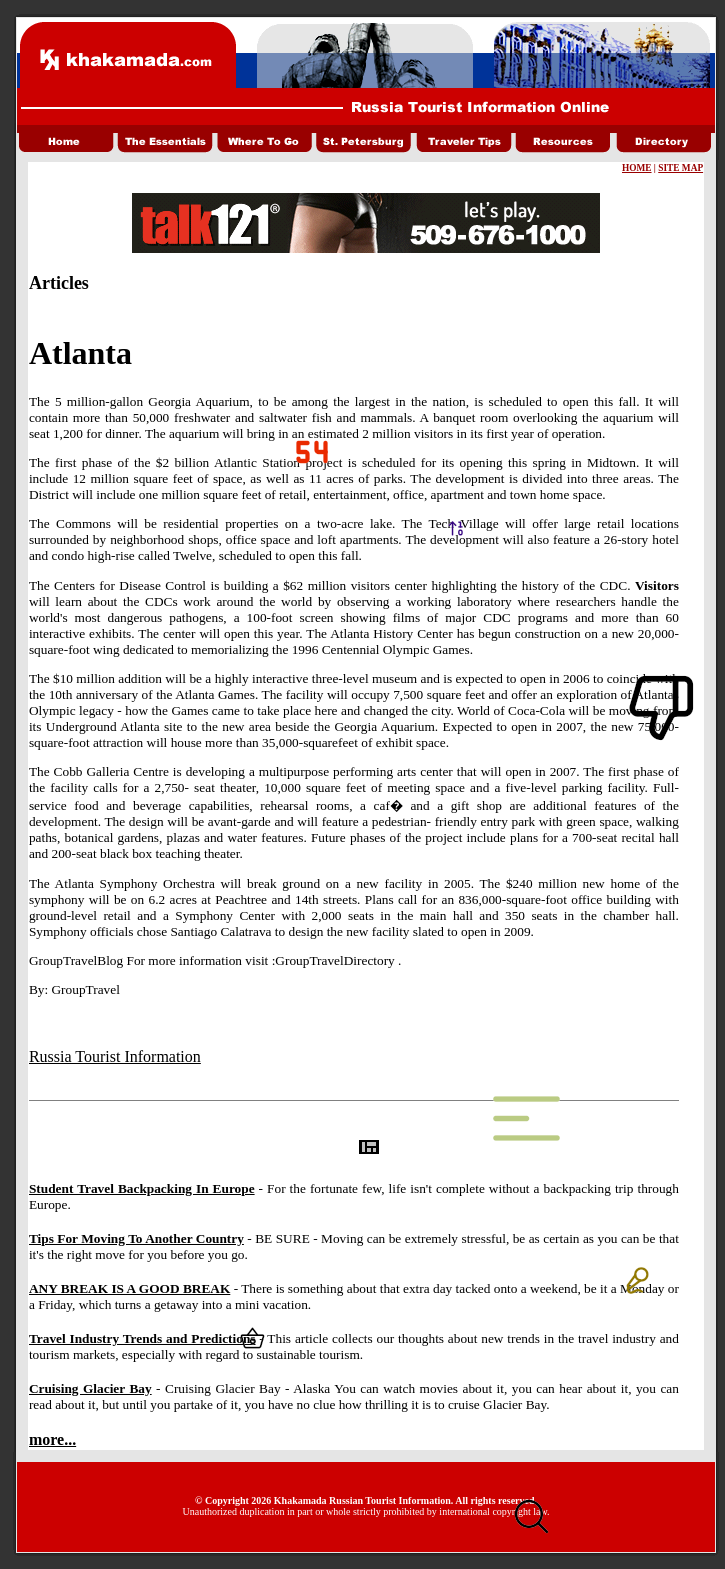  I want to click on open navigation menu, so click(526, 1118).